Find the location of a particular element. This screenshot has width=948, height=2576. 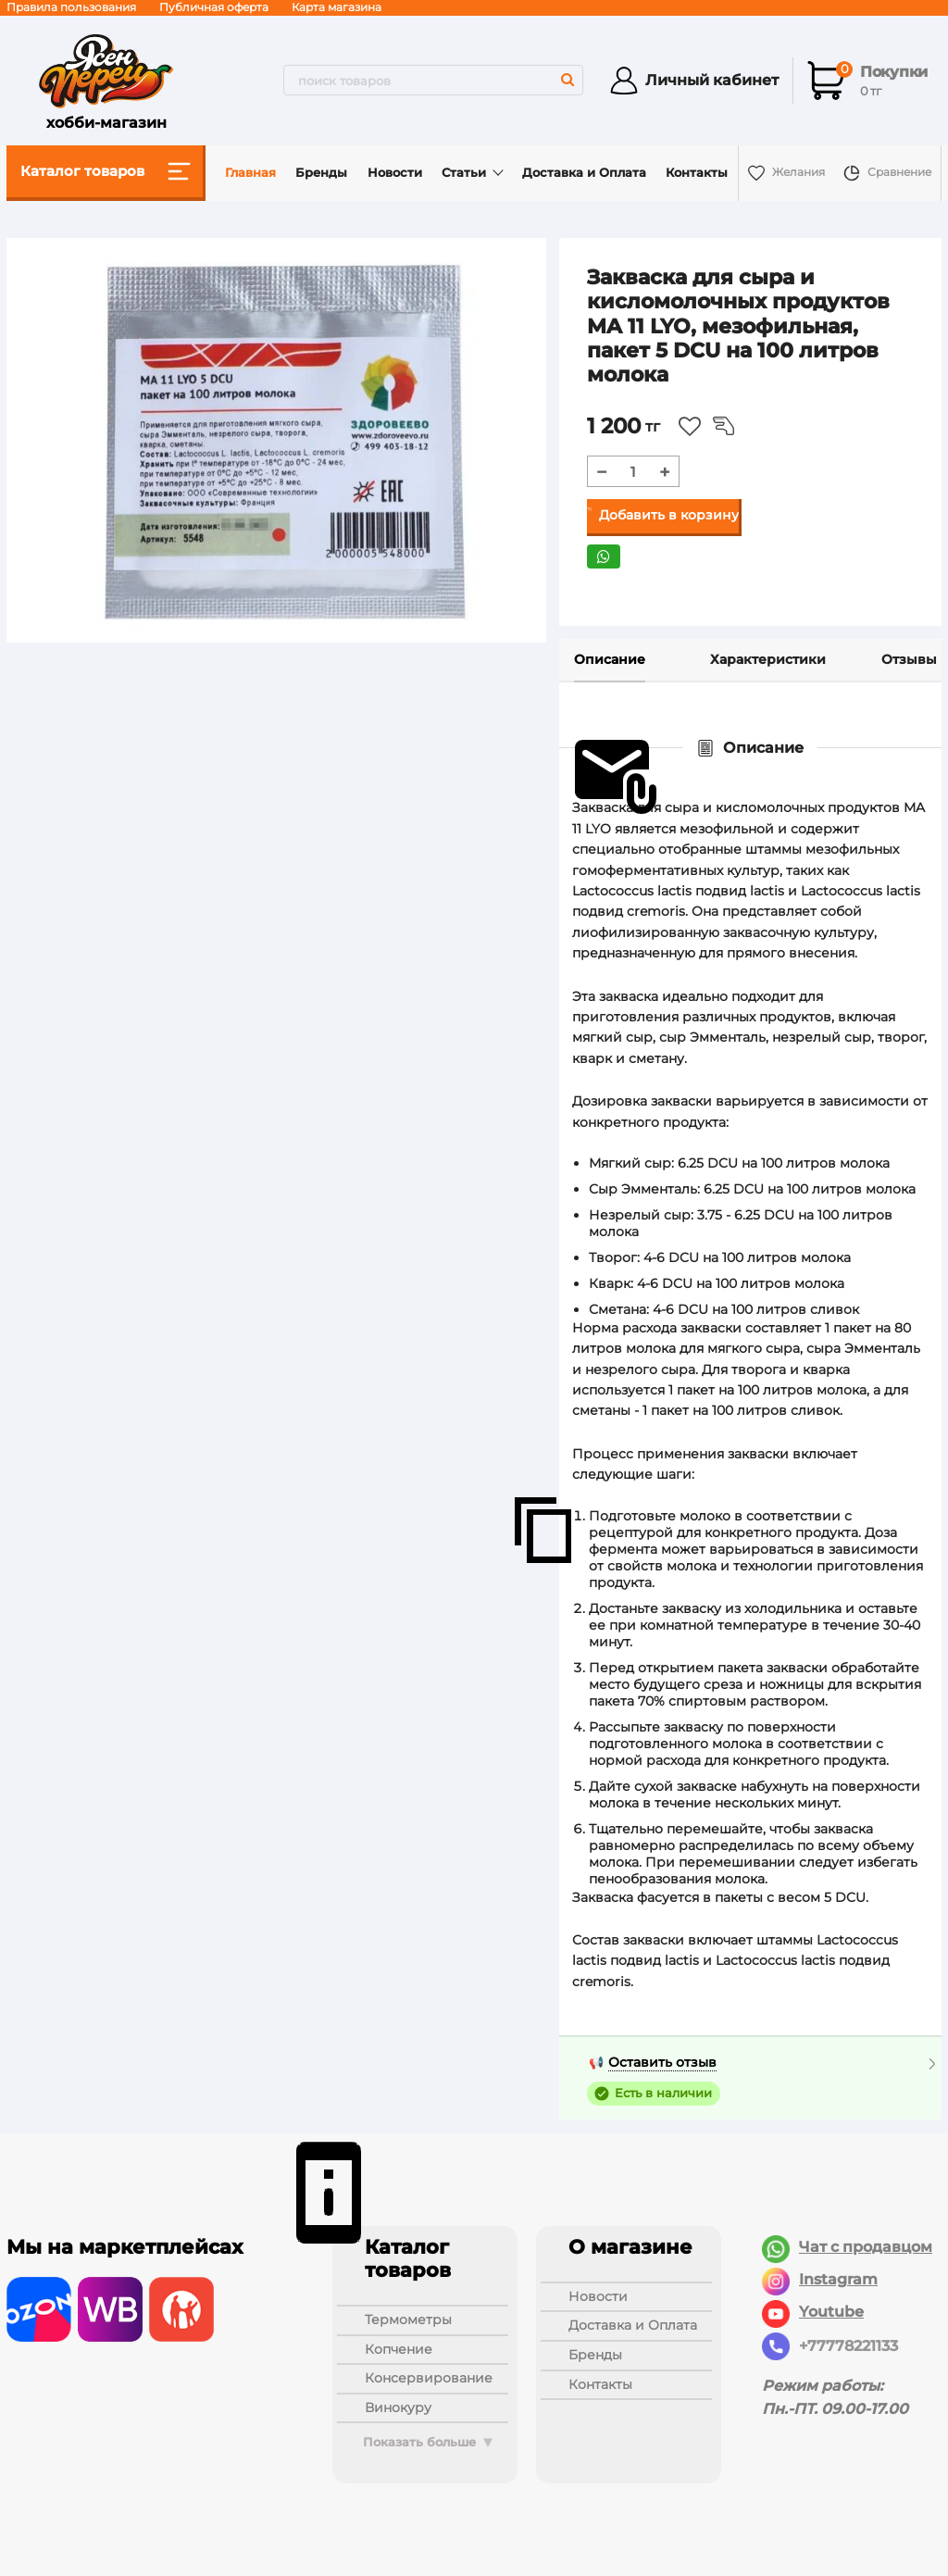

view device information is located at coordinates (329, 2193).